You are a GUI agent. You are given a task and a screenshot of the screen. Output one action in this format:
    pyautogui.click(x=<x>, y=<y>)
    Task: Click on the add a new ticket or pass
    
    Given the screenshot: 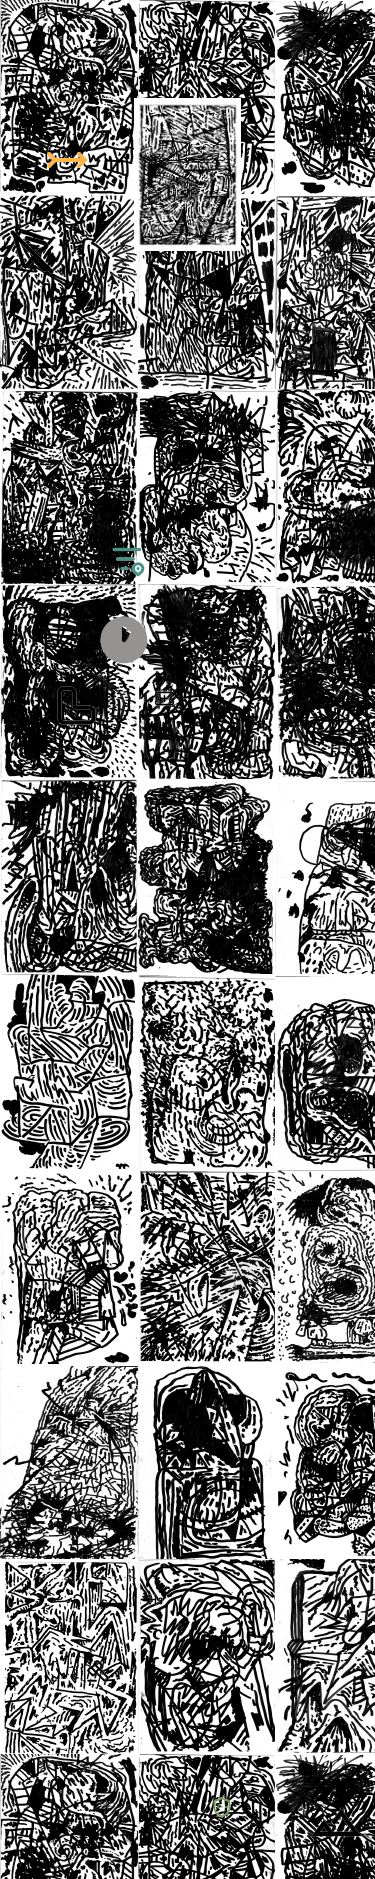 What is the action you would take?
    pyautogui.click(x=164, y=698)
    